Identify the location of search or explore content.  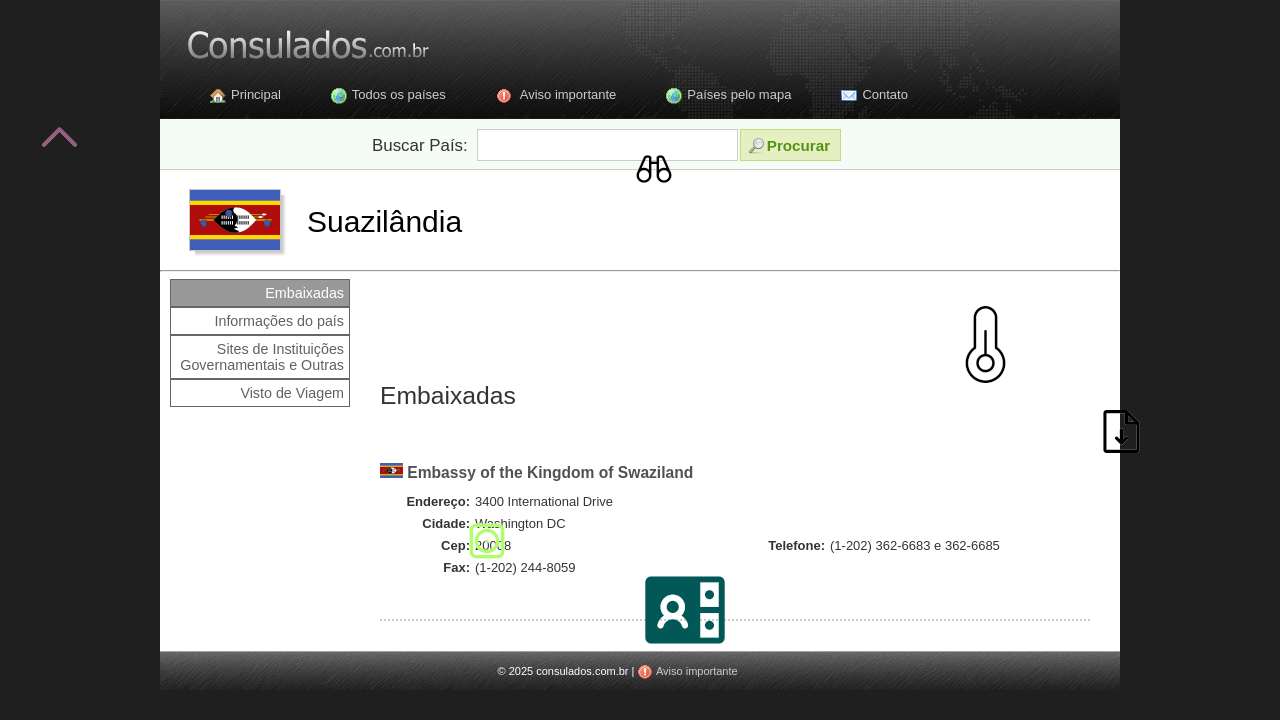
(654, 169).